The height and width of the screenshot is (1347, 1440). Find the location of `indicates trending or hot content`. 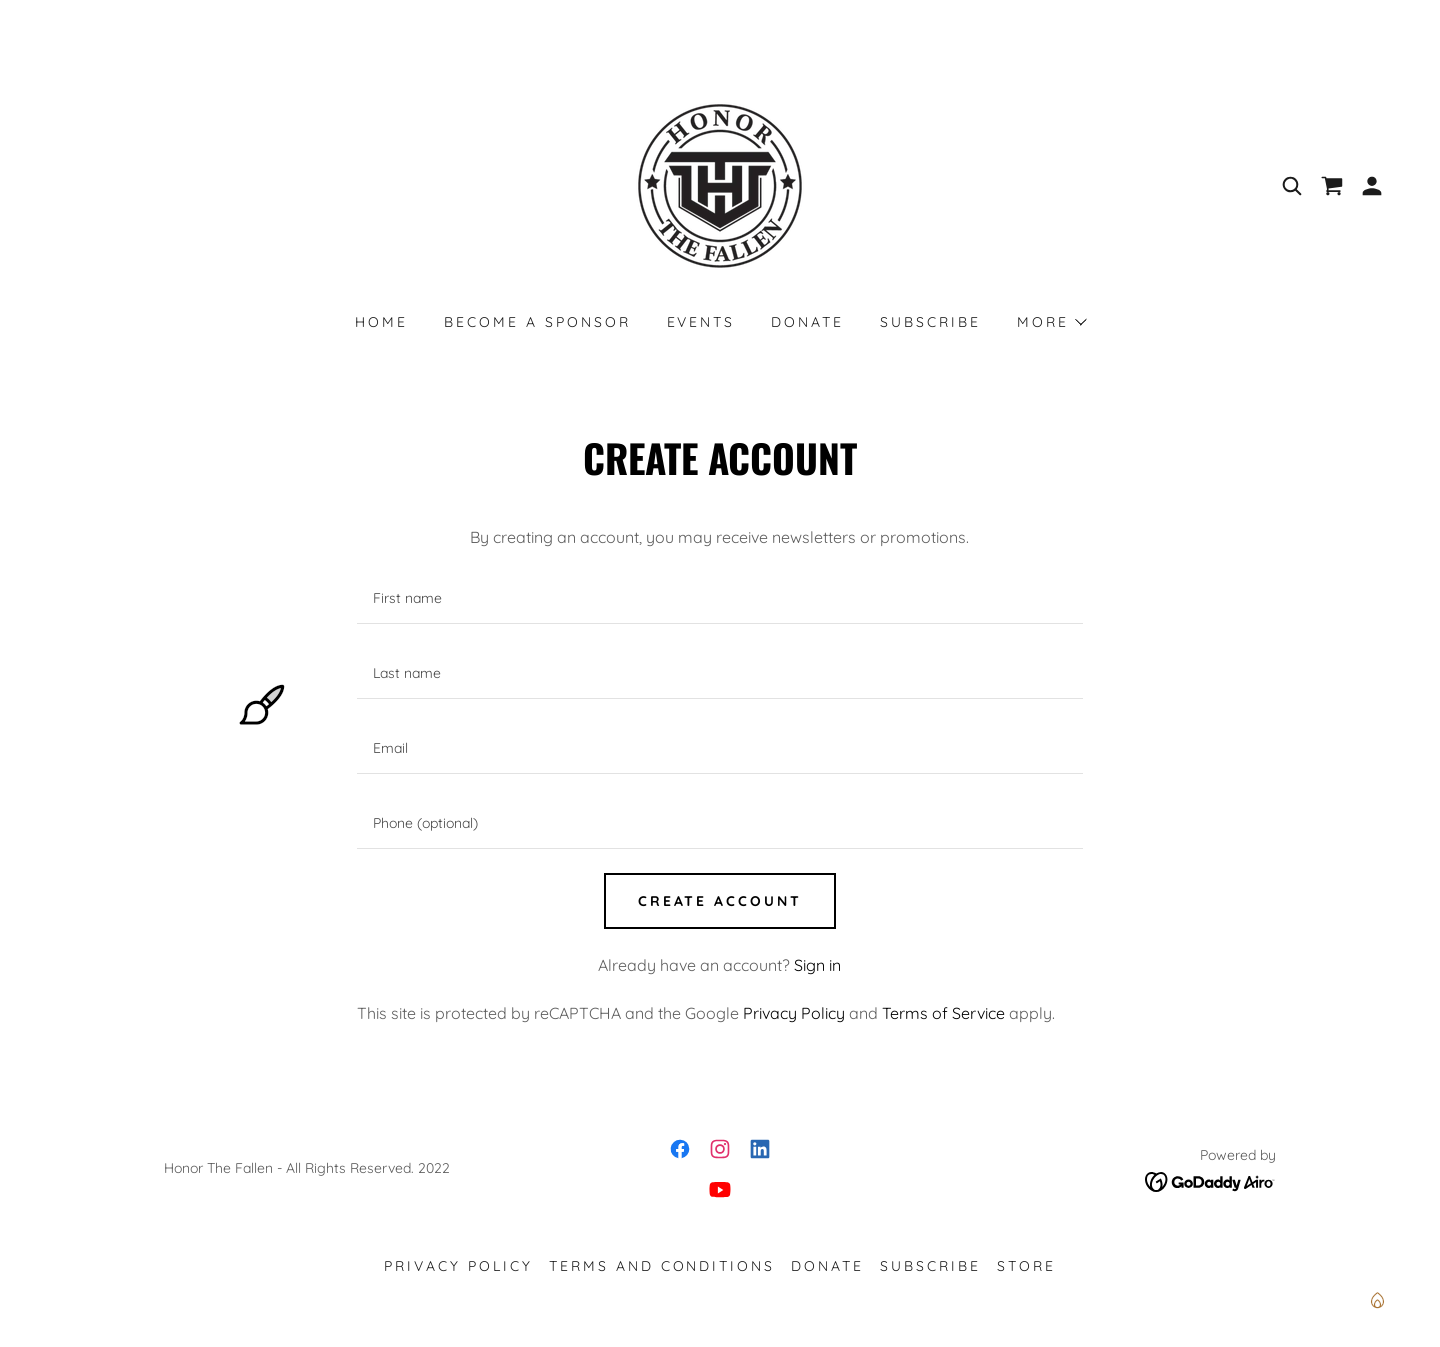

indicates trending or hot content is located at coordinates (1377, 1300).